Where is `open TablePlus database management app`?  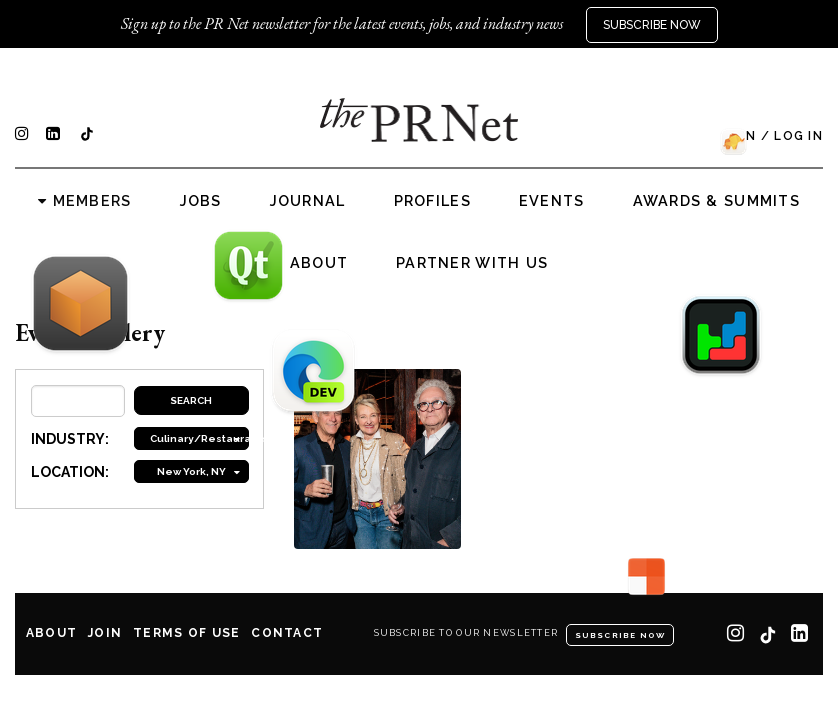 open TablePlus database management app is located at coordinates (733, 141).